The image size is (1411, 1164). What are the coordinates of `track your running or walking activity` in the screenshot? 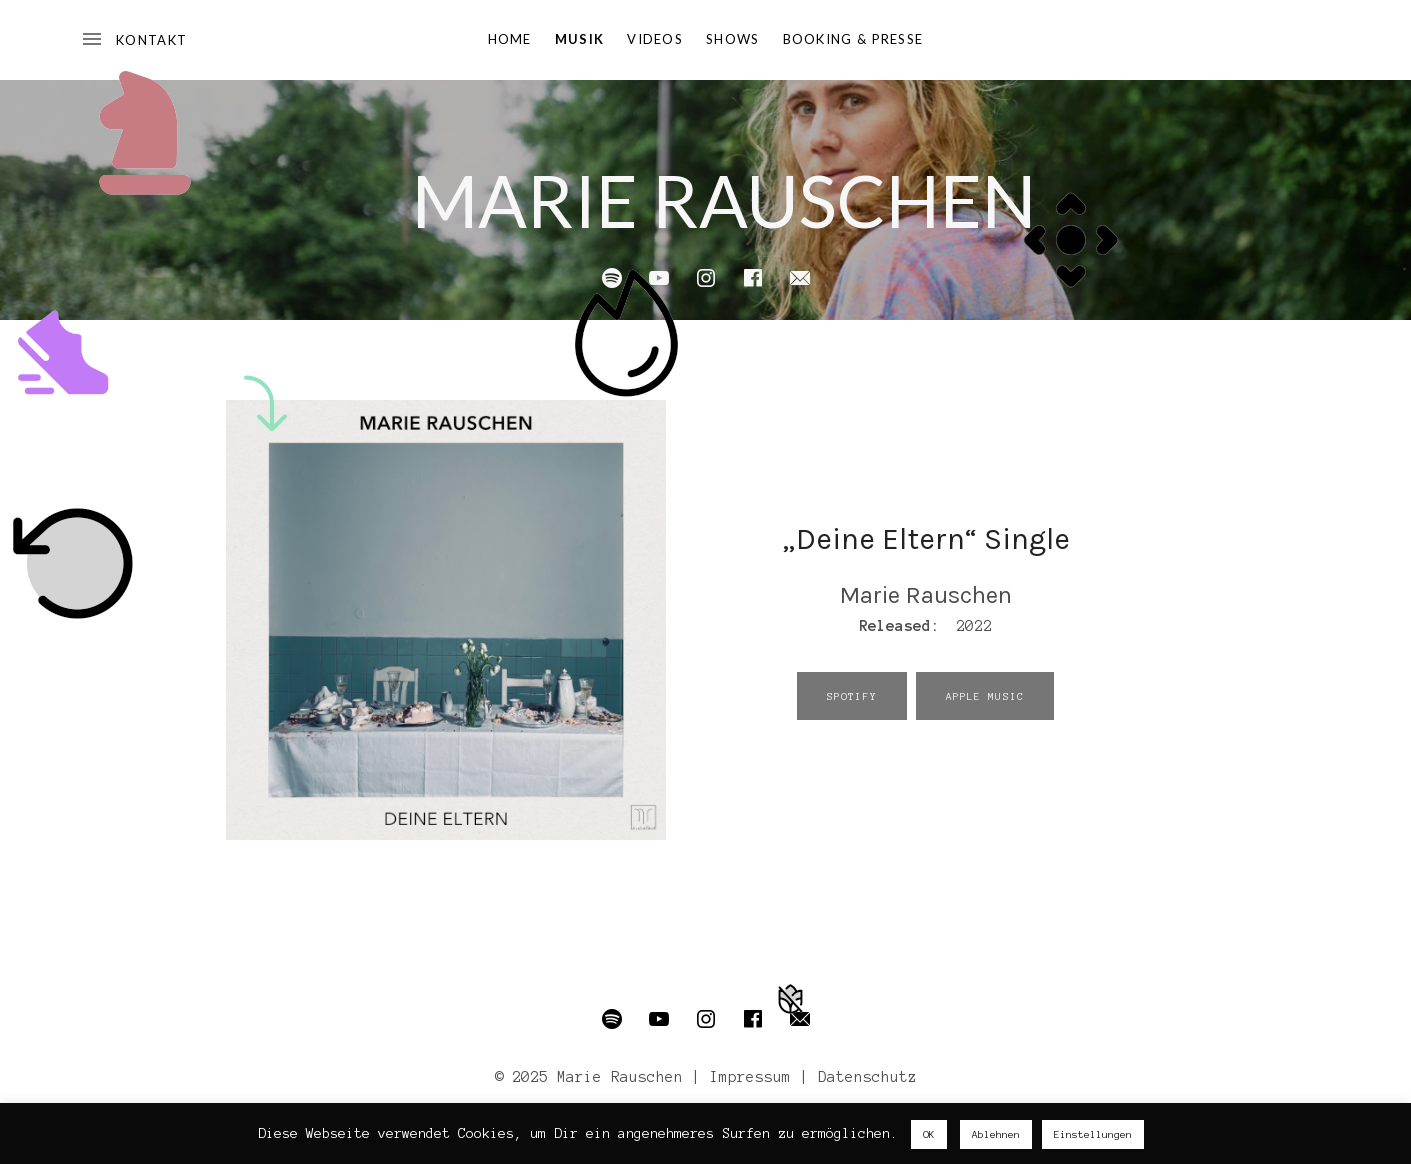 It's located at (61, 357).